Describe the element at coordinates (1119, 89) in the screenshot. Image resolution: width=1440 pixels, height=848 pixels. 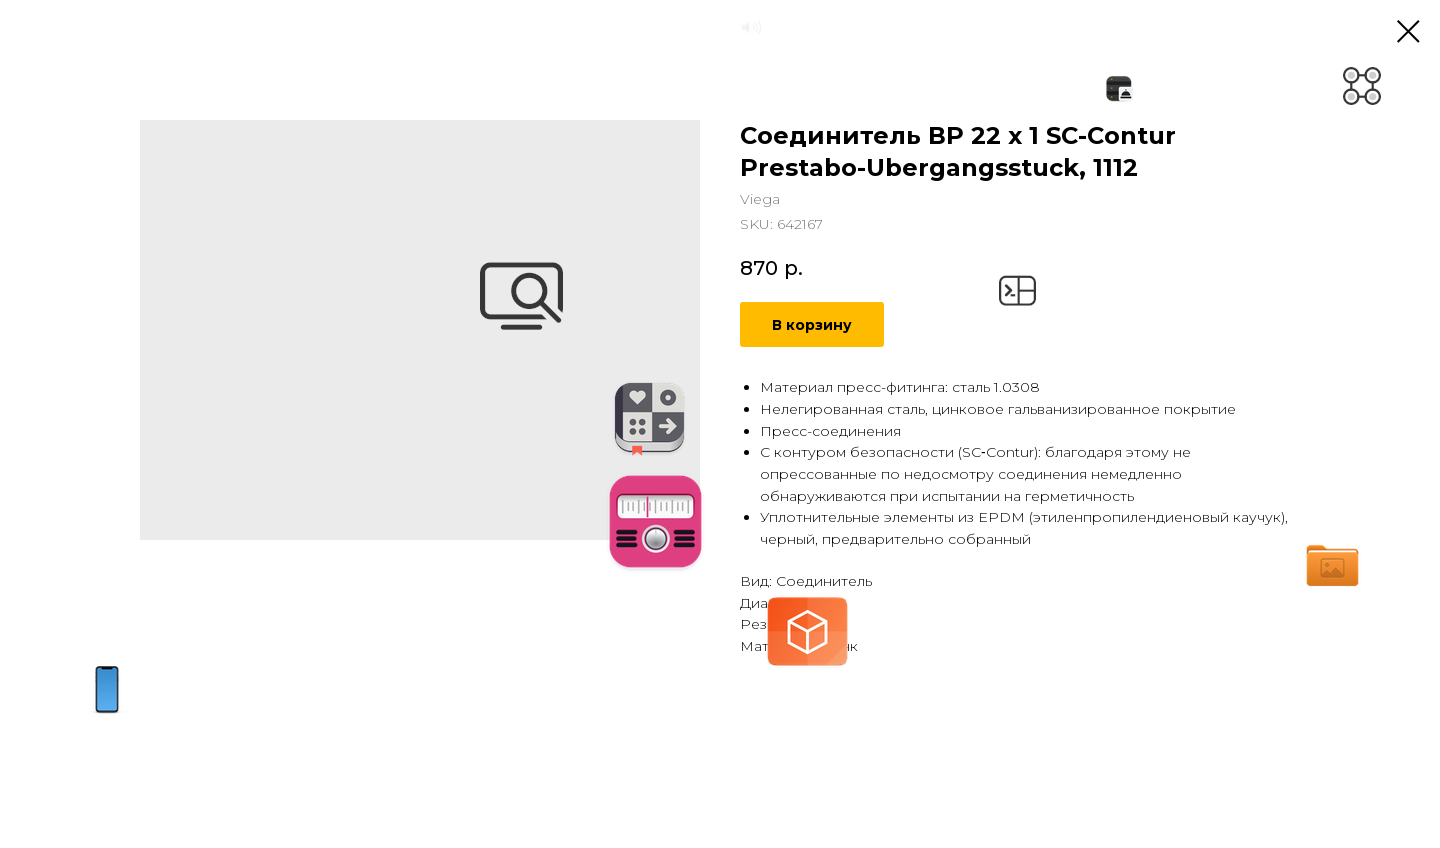
I see `configure network server discovery preferences` at that location.